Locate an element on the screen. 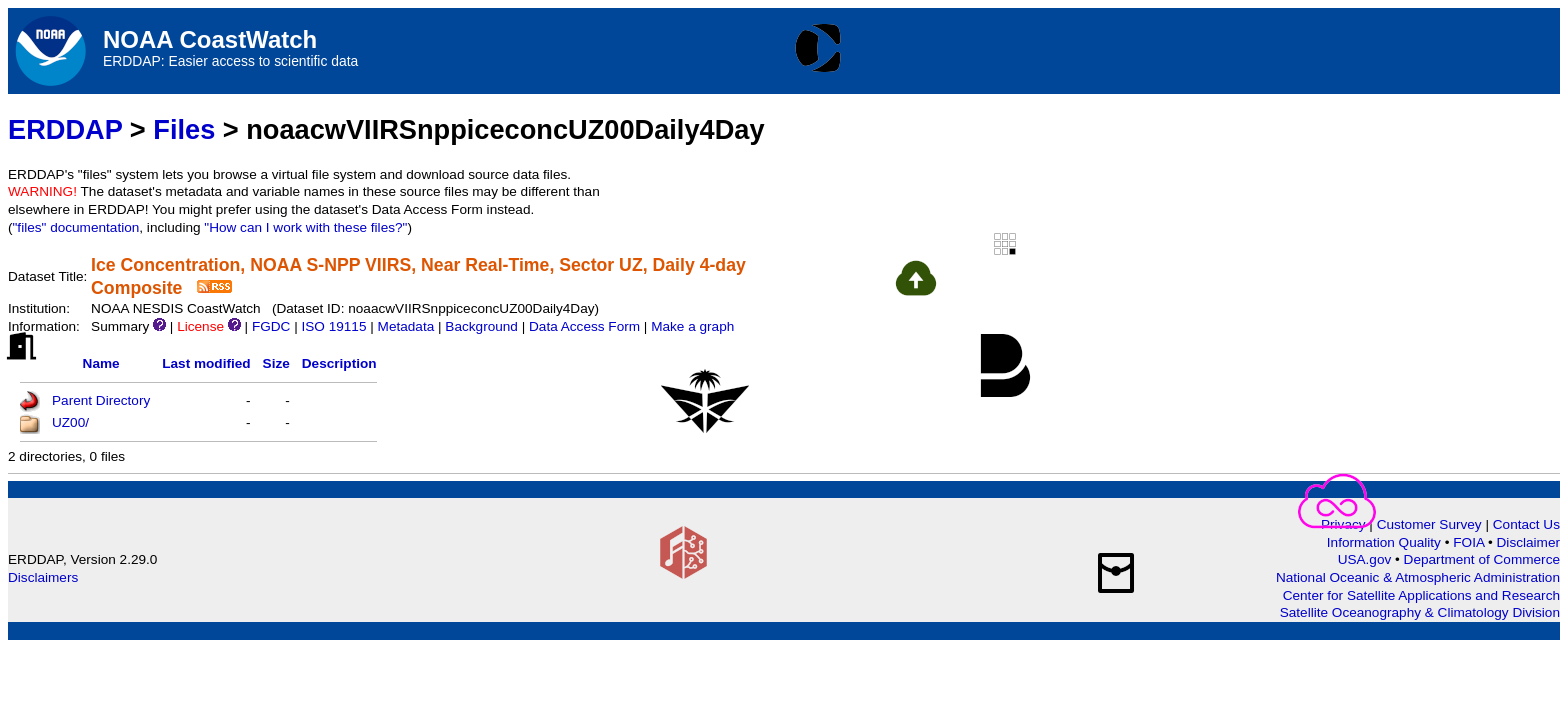  send or receive a red packet (hongbao) is located at coordinates (1116, 573).